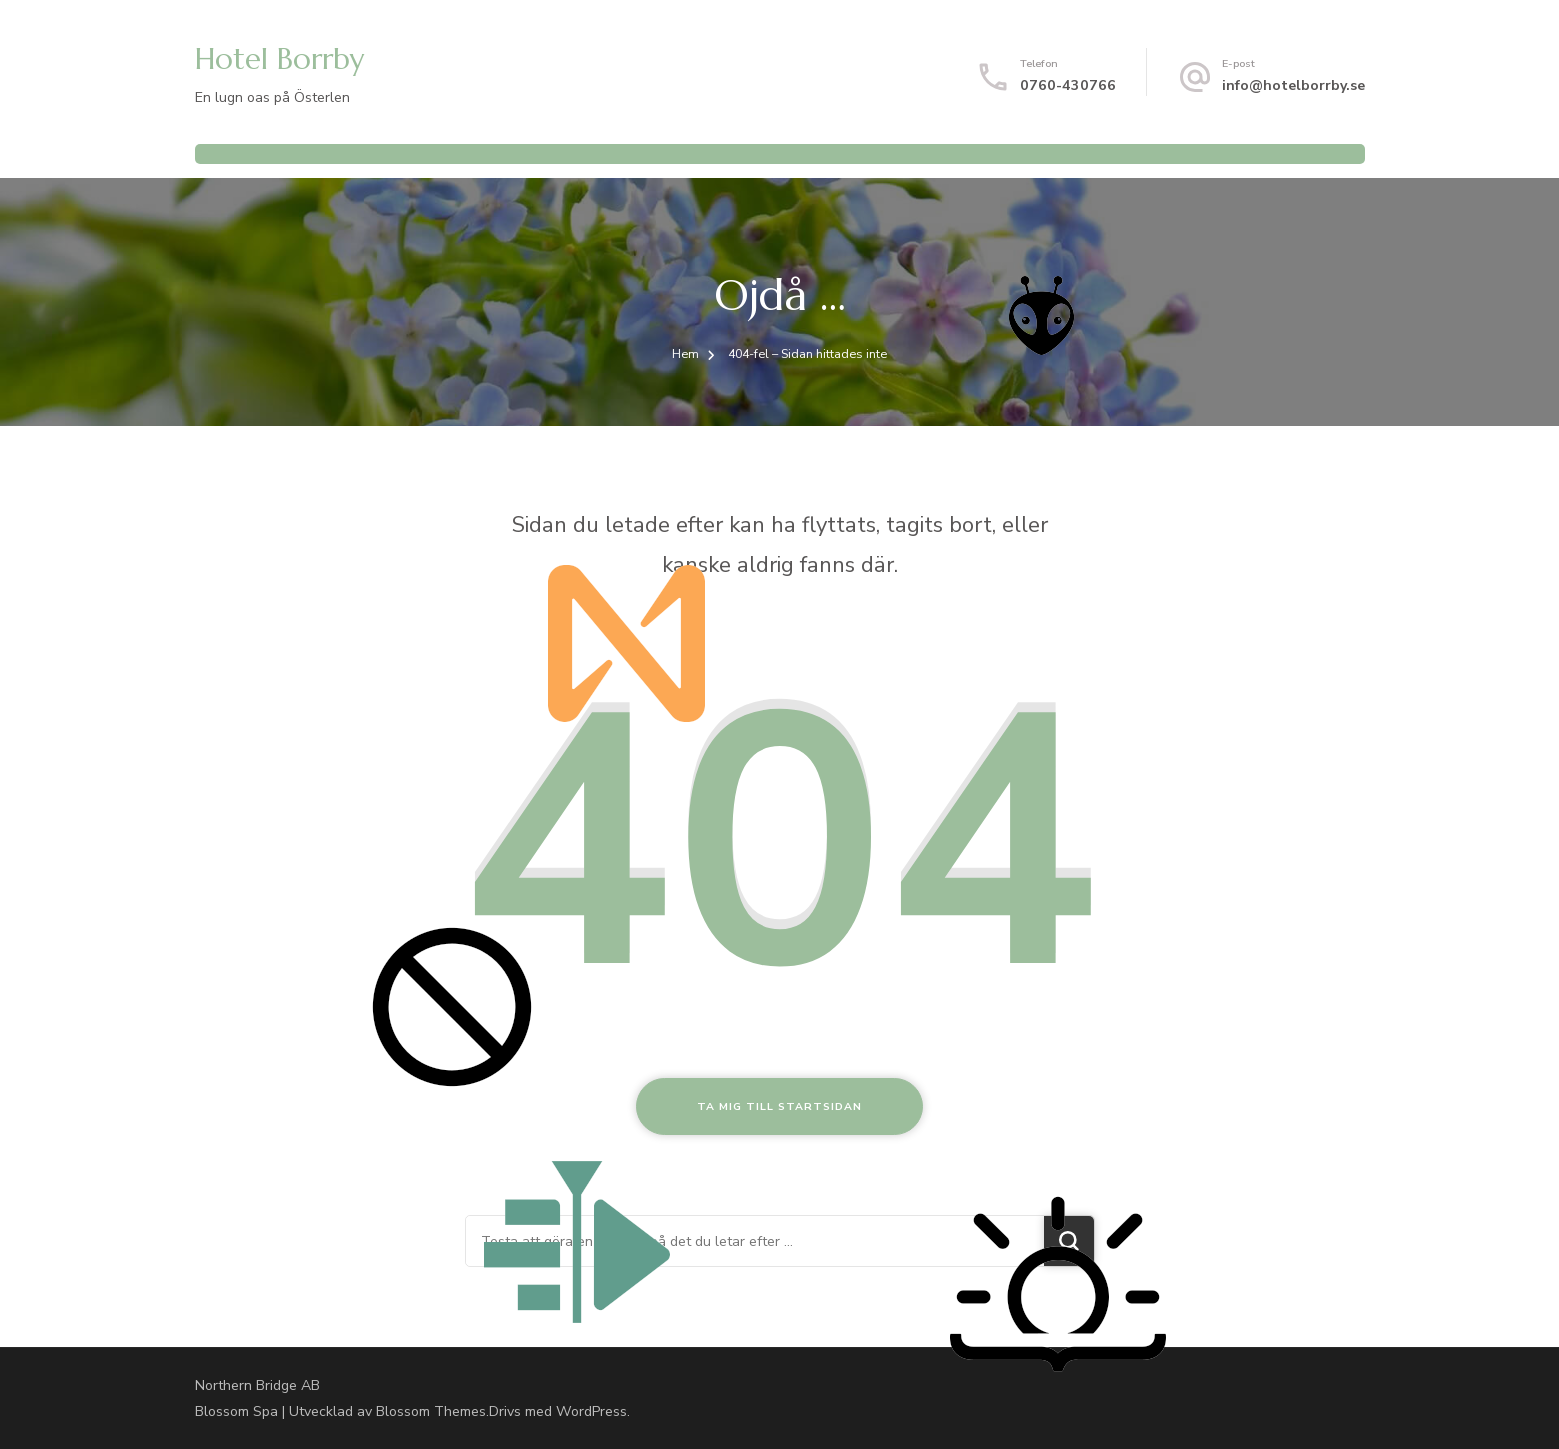 This screenshot has height=1449, width=1559. What do you see at coordinates (626, 643) in the screenshot?
I see `access NEAR Protocol wallet or account` at bounding box center [626, 643].